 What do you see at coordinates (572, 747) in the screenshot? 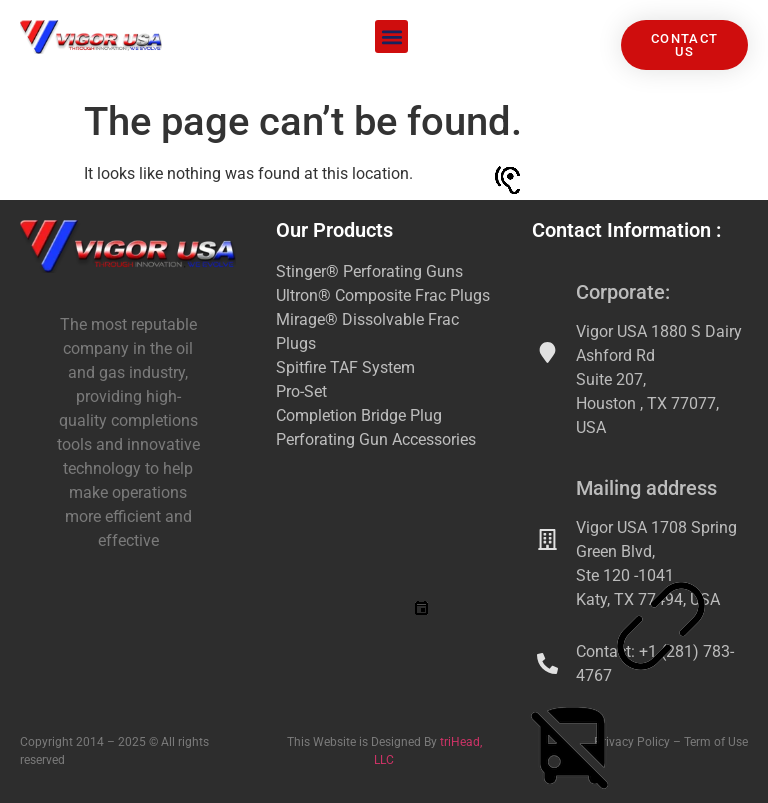
I see `no bus transfer available at this stop` at bounding box center [572, 747].